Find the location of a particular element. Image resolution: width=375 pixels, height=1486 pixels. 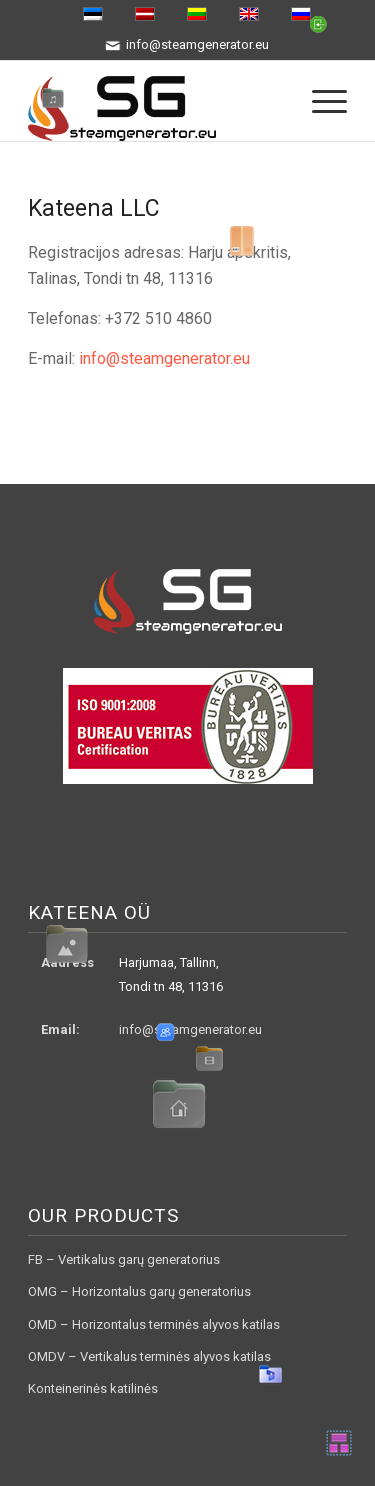

log out of the current session is located at coordinates (318, 24).